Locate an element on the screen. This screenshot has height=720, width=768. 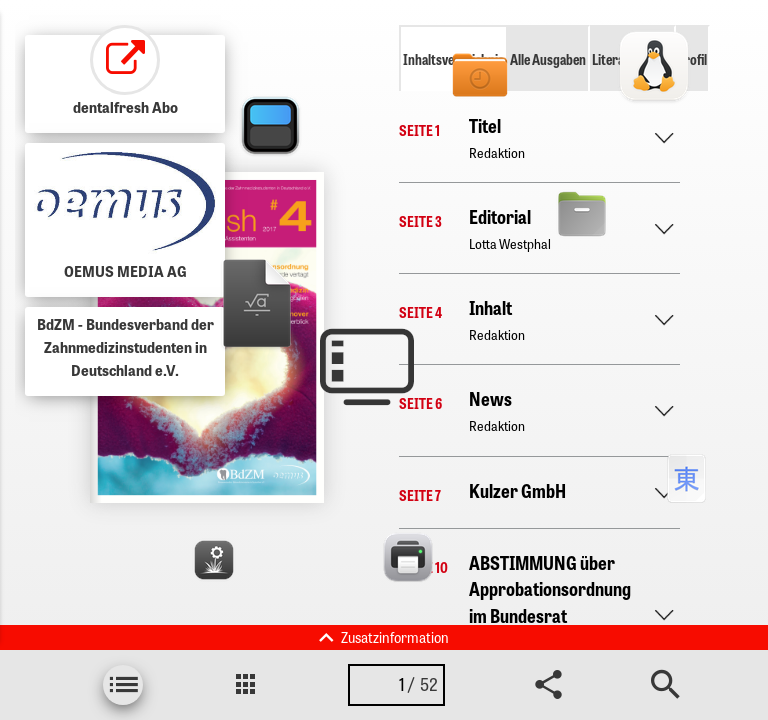
open wicked engine editor is located at coordinates (214, 560).